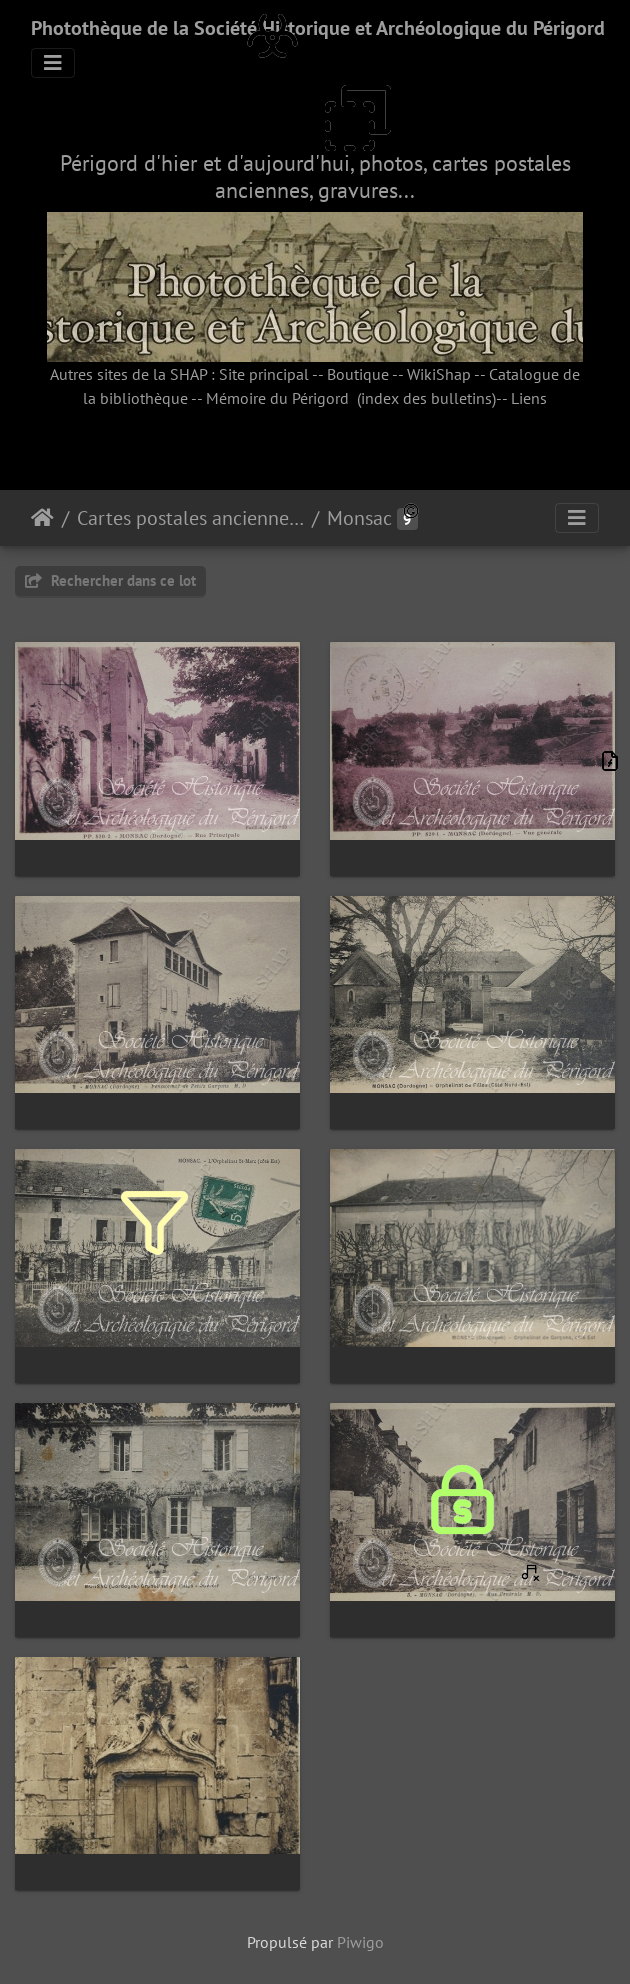 The image size is (630, 1984). Describe the element at coordinates (411, 511) in the screenshot. I see `open Grammarly writing assistant` at that location.